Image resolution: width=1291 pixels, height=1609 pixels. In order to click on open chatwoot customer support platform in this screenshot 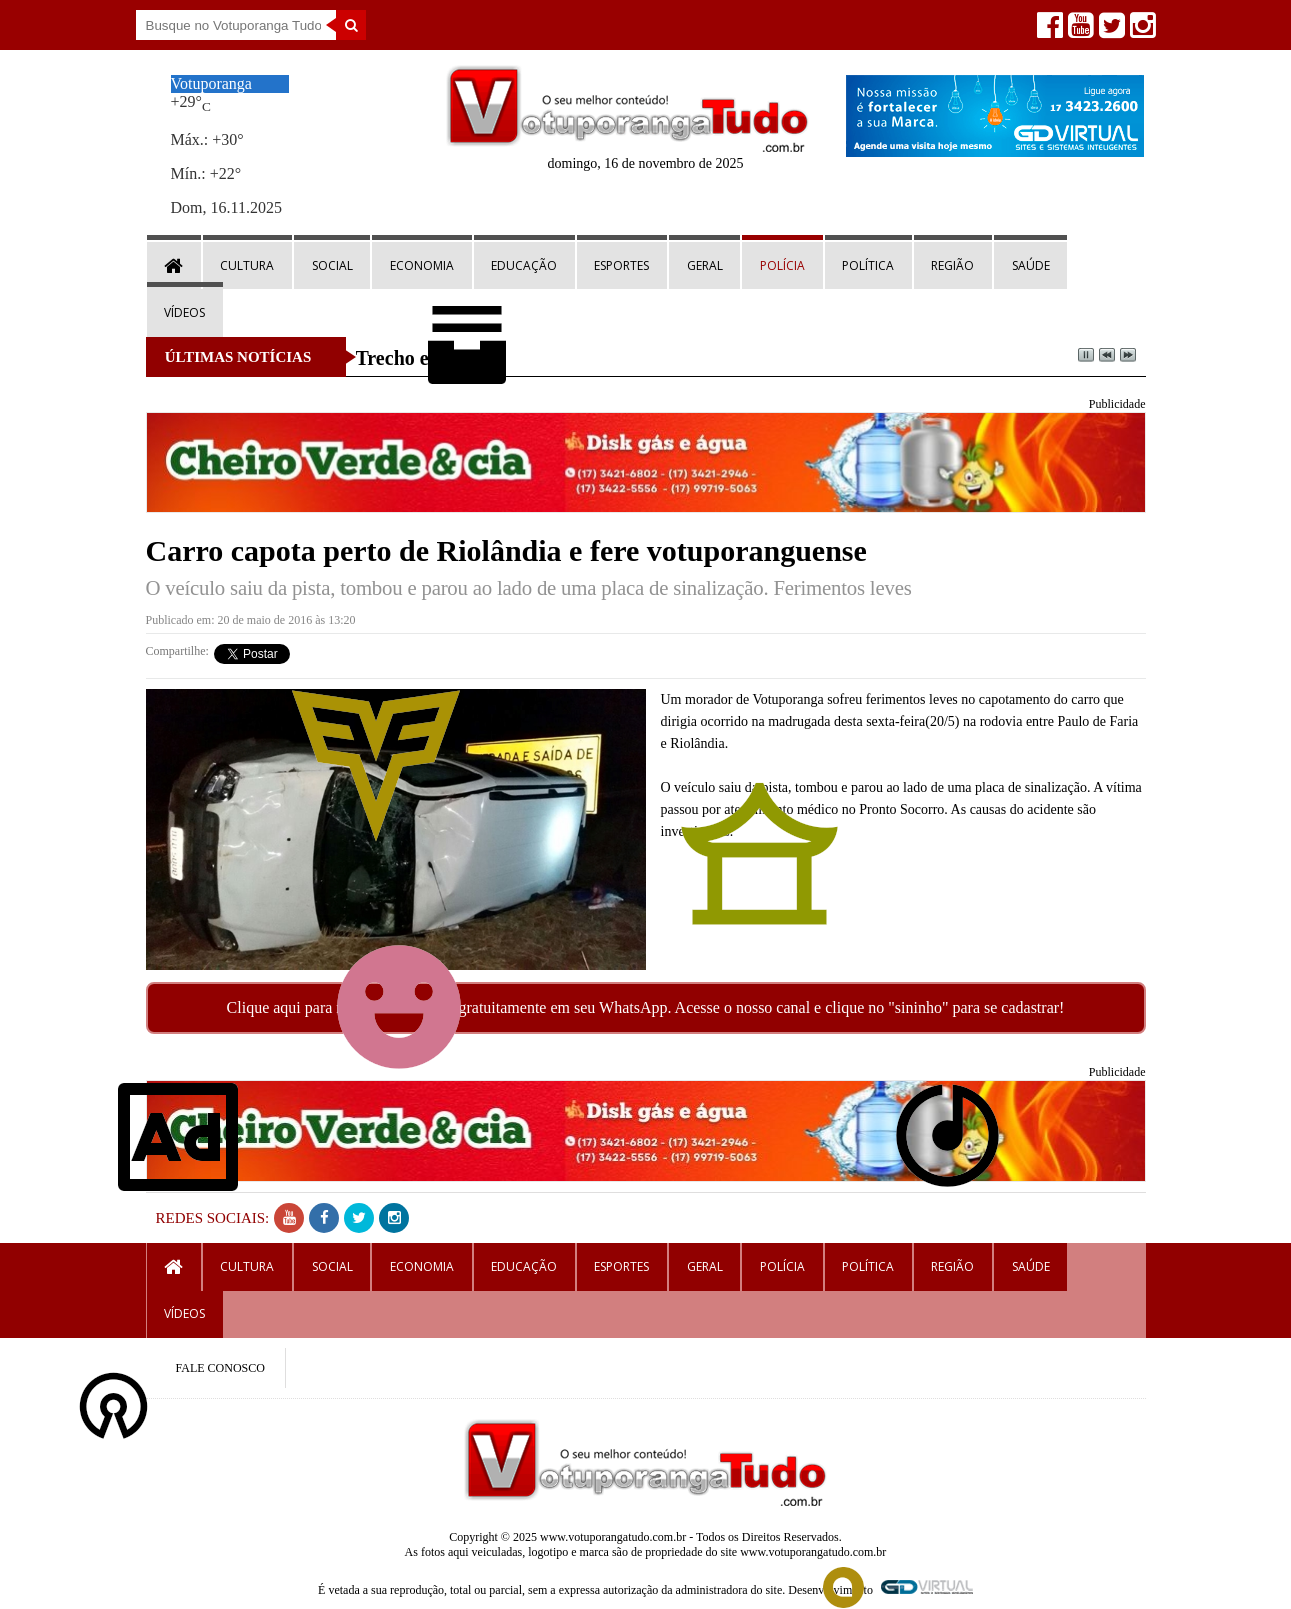, I will do `click(843, 1587)`.